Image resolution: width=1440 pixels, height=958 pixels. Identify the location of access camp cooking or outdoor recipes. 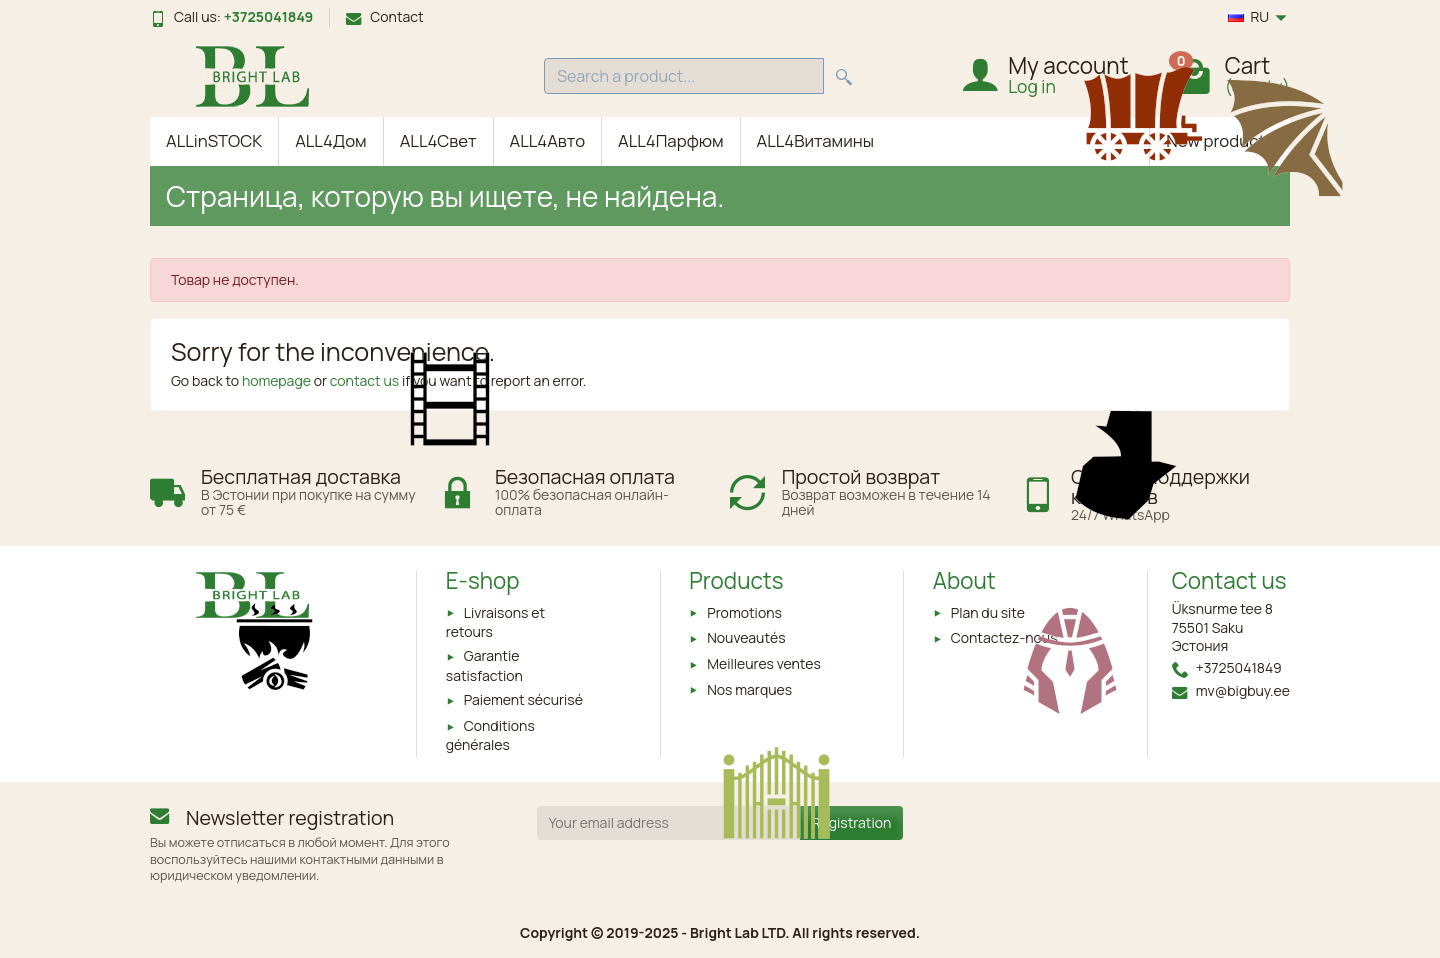
(274, 646).